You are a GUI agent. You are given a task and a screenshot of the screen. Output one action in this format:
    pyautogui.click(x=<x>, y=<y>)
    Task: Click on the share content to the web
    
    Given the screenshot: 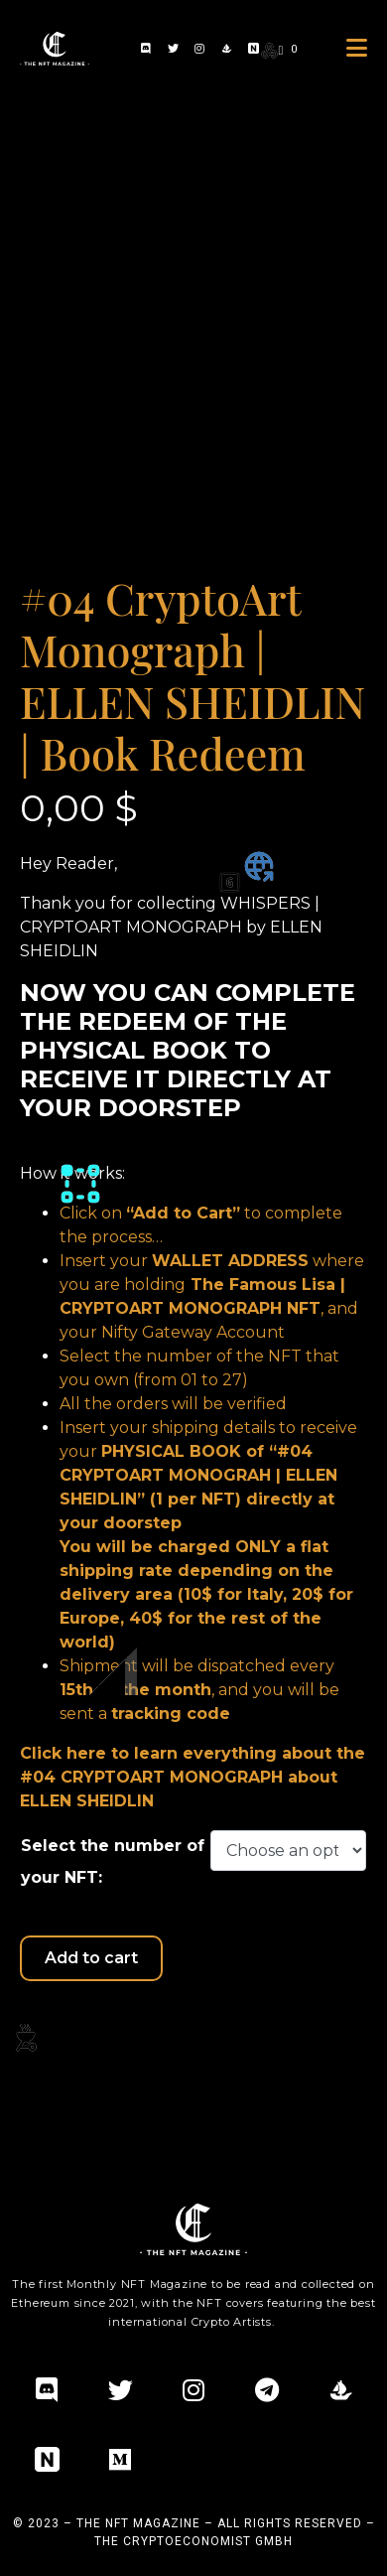 What is the action you would take?
    pyautogui.click(x=259, y=866)
    